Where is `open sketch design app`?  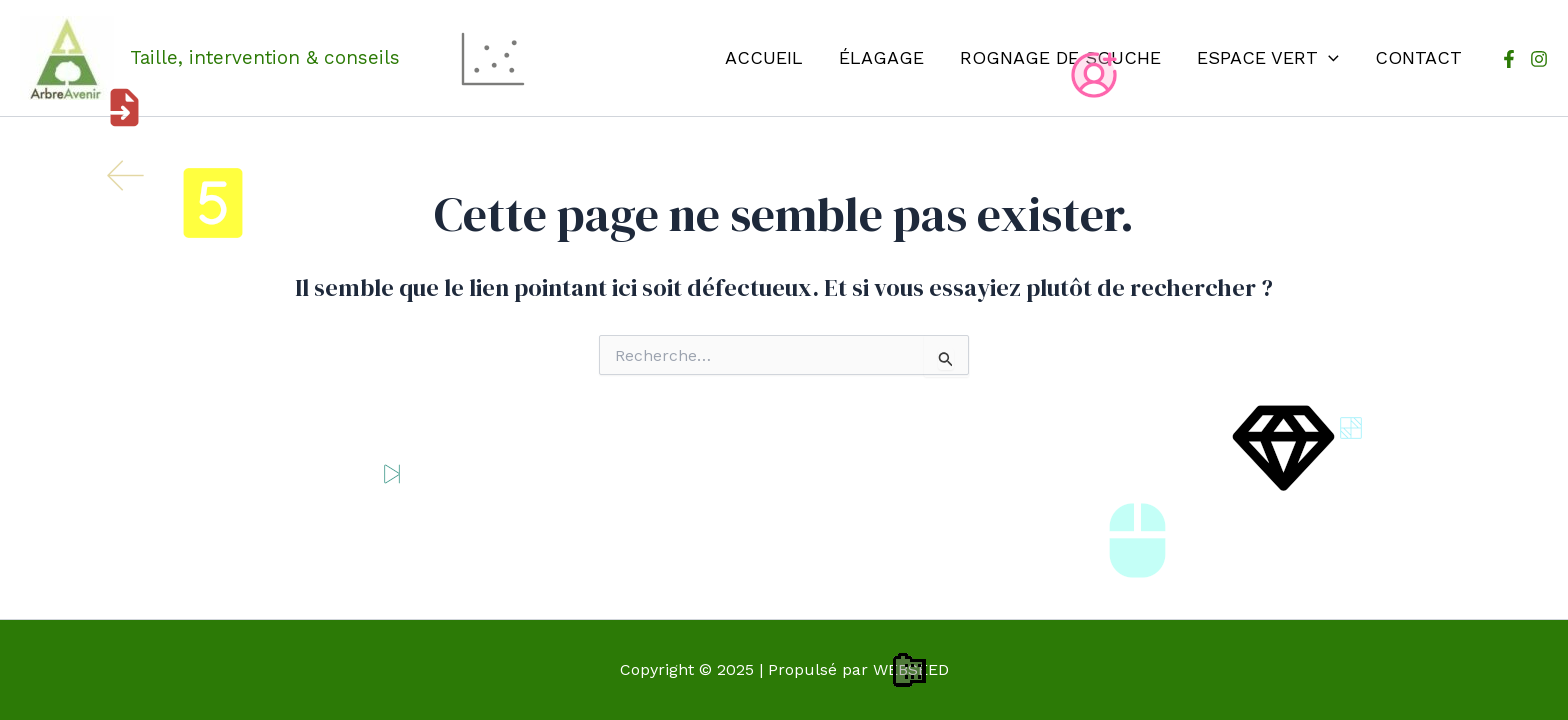
open sketch design app is located at coordinates (1283, 446).